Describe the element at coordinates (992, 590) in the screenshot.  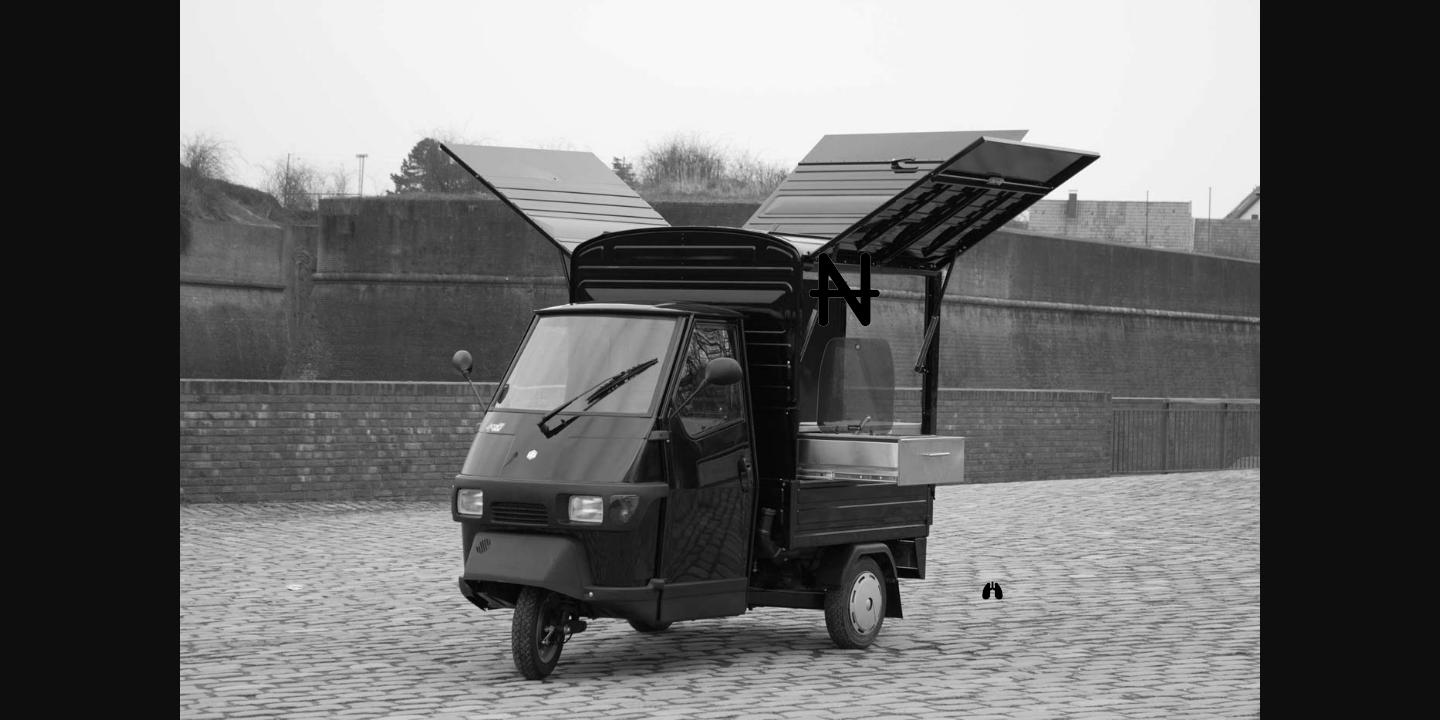
I see `access respiratory health information` at that location.